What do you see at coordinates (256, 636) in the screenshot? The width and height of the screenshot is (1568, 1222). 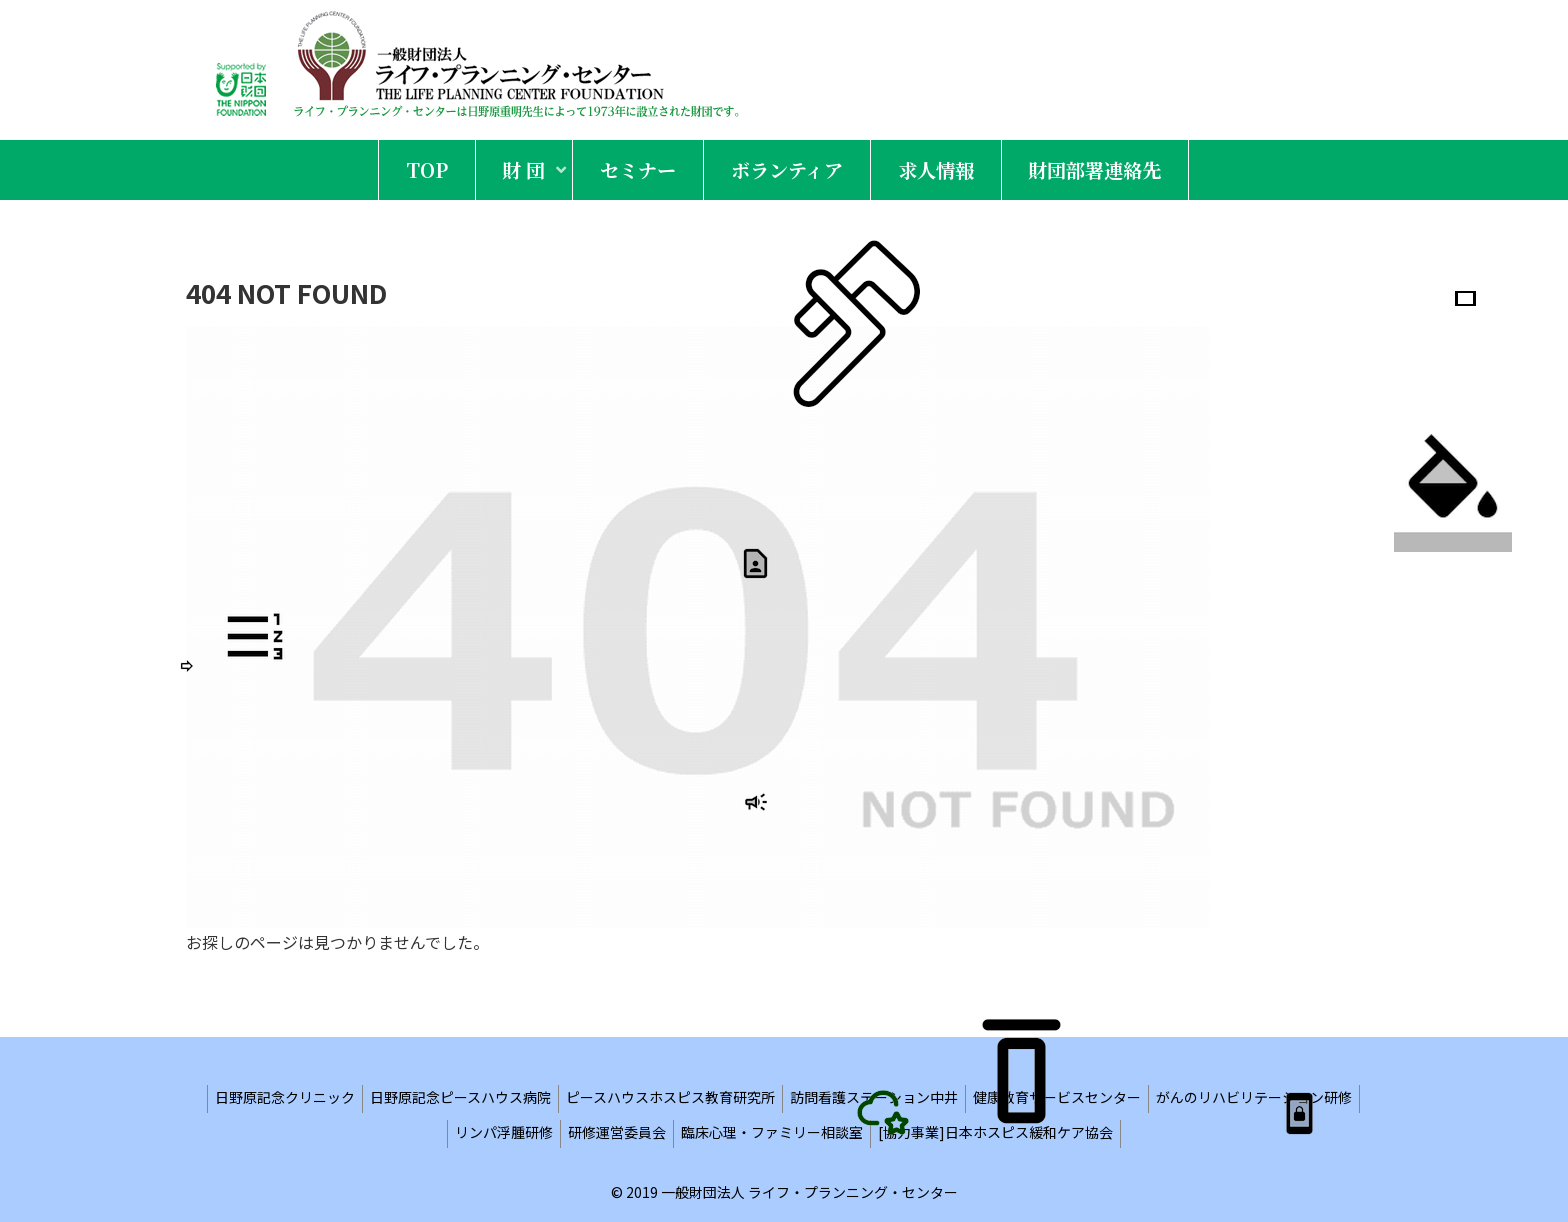 I see `switch to right-to-left numbered list format` at bounding box center [256, 636].